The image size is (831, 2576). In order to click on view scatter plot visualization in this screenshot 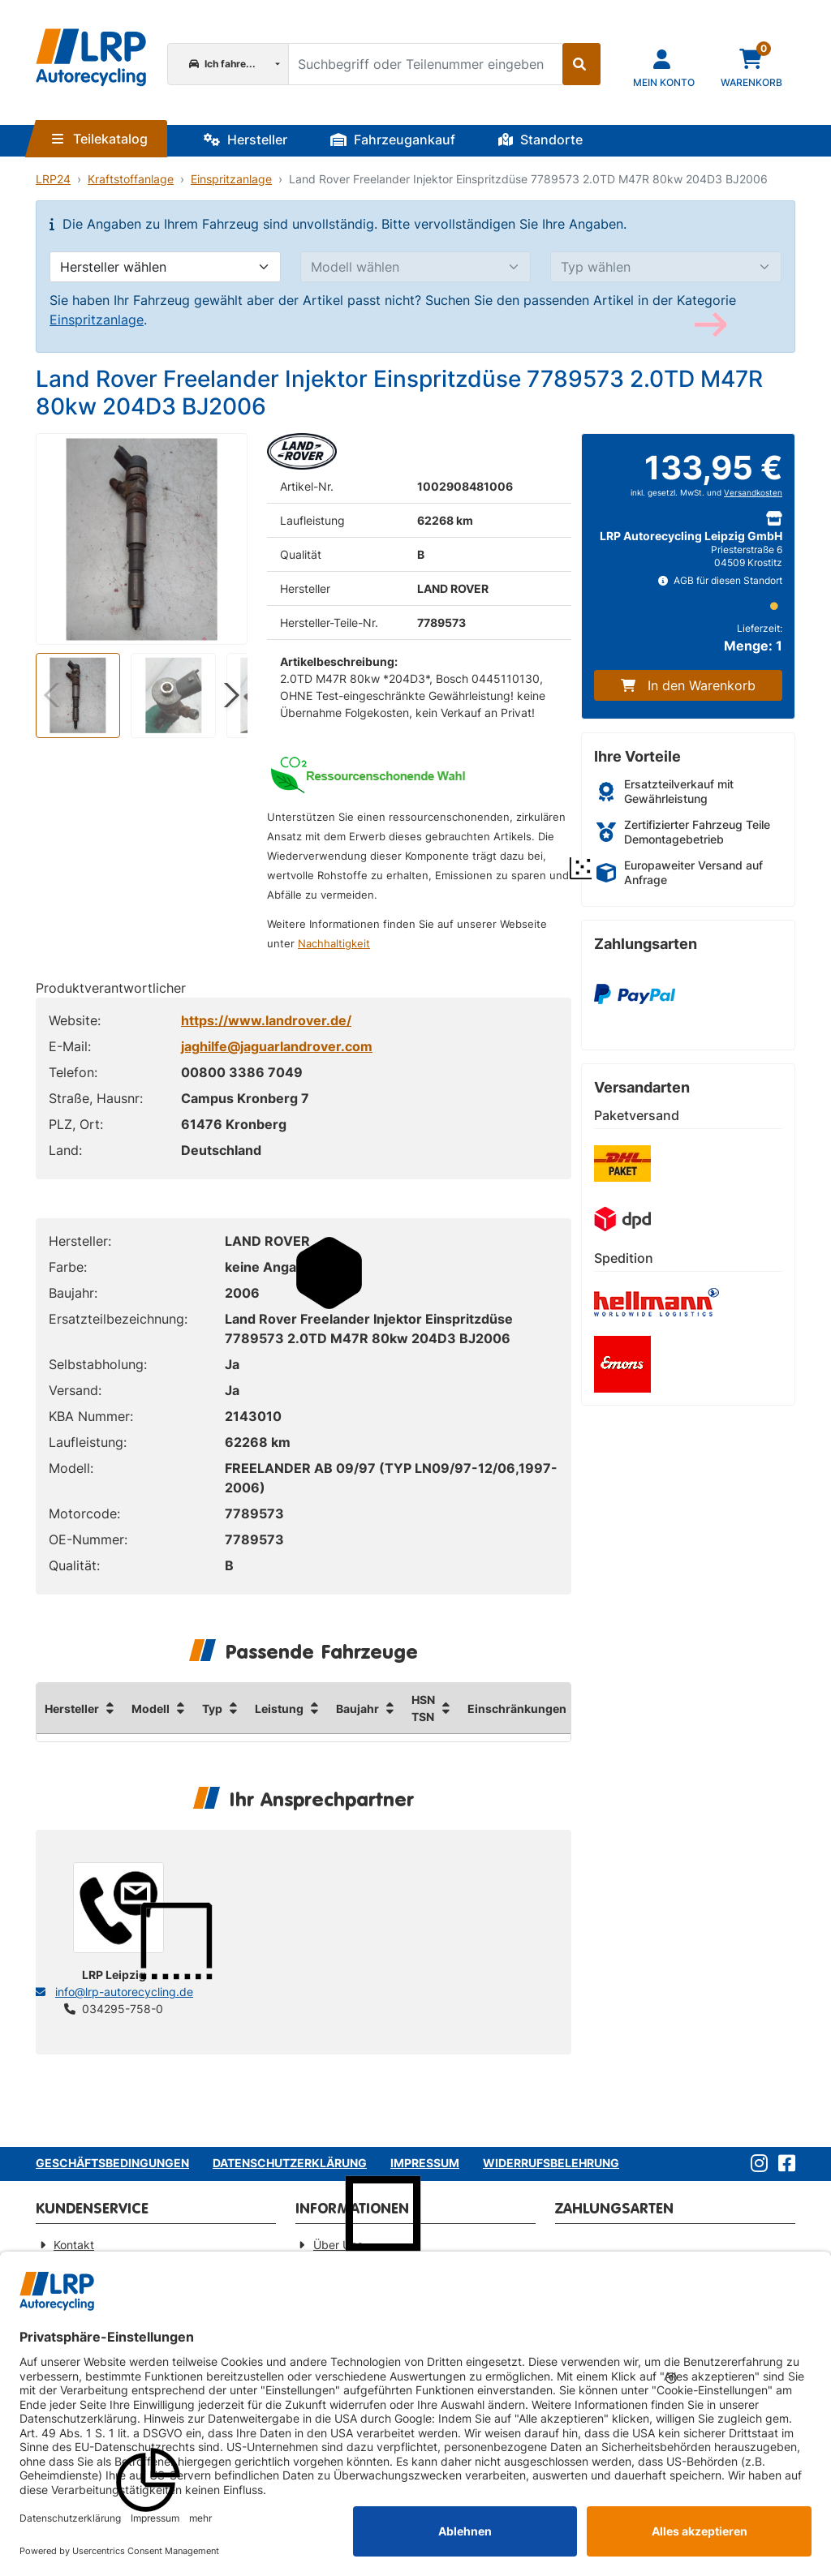, I will do `click(580, 869)`.